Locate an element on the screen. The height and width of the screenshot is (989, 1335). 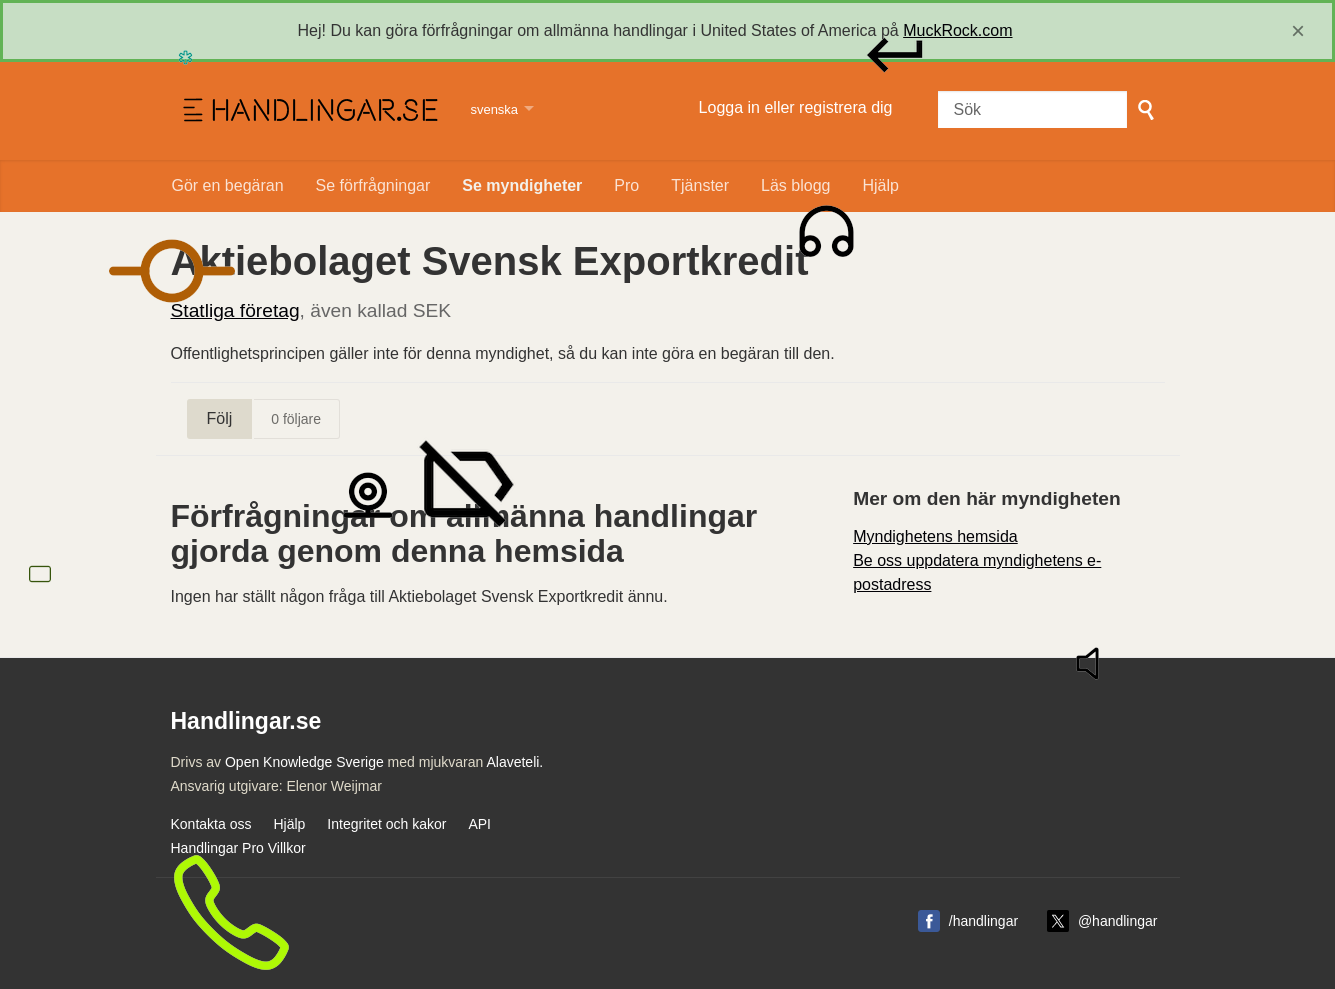
remove a label or tag from an item is located at coordinates (466, 484).